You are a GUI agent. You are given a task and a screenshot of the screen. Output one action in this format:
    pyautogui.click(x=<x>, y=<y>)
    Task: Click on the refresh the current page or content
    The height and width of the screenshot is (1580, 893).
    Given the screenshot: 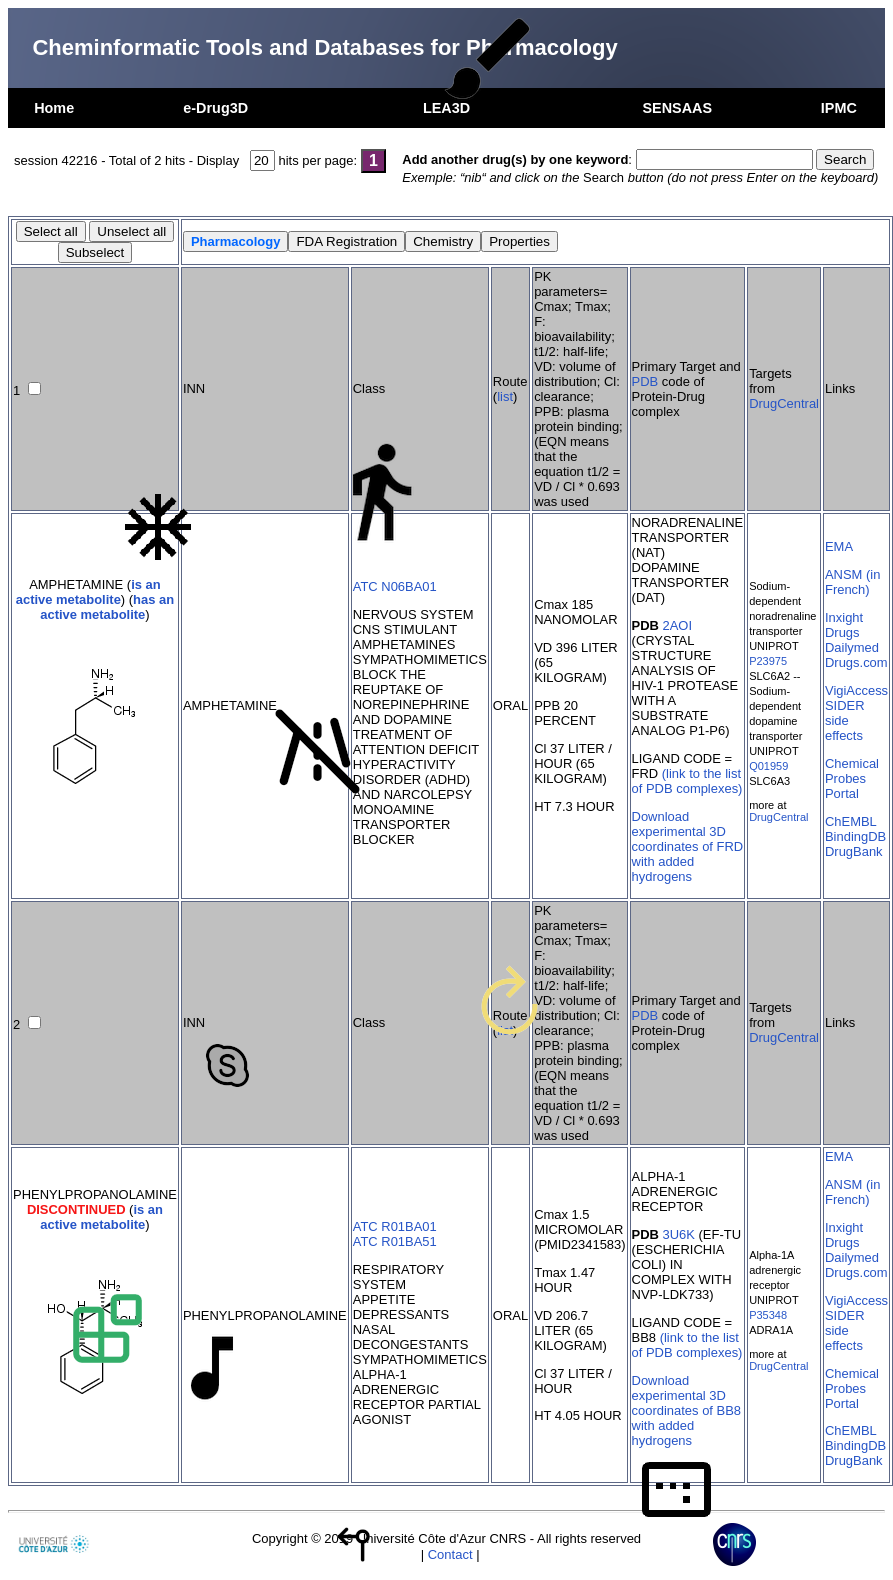 What is the action you would take?
    pyautogui.click(x=509, y=1000)
    